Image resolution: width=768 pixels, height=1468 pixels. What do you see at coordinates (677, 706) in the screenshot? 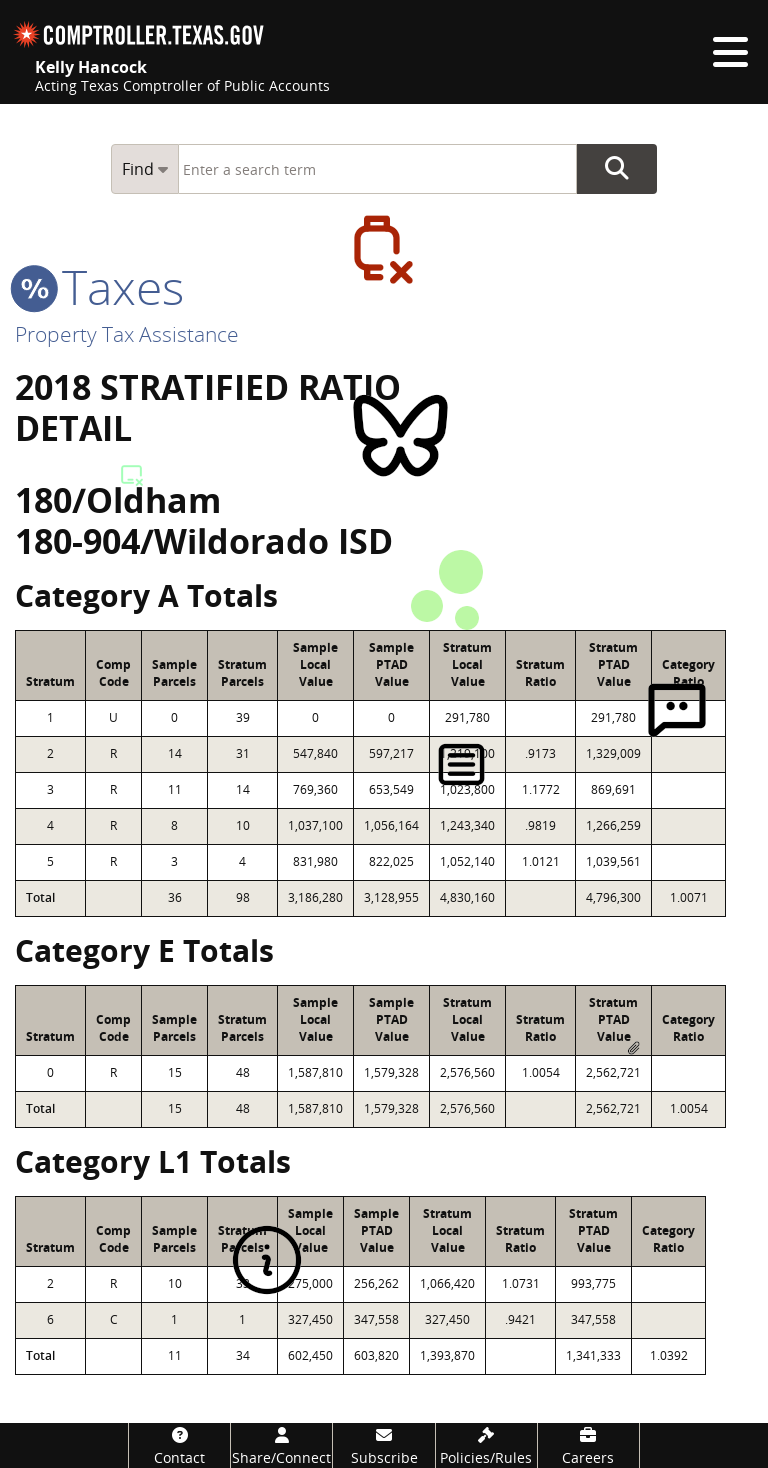
I see `open chat or messaging` at bounding box center [677, 706].